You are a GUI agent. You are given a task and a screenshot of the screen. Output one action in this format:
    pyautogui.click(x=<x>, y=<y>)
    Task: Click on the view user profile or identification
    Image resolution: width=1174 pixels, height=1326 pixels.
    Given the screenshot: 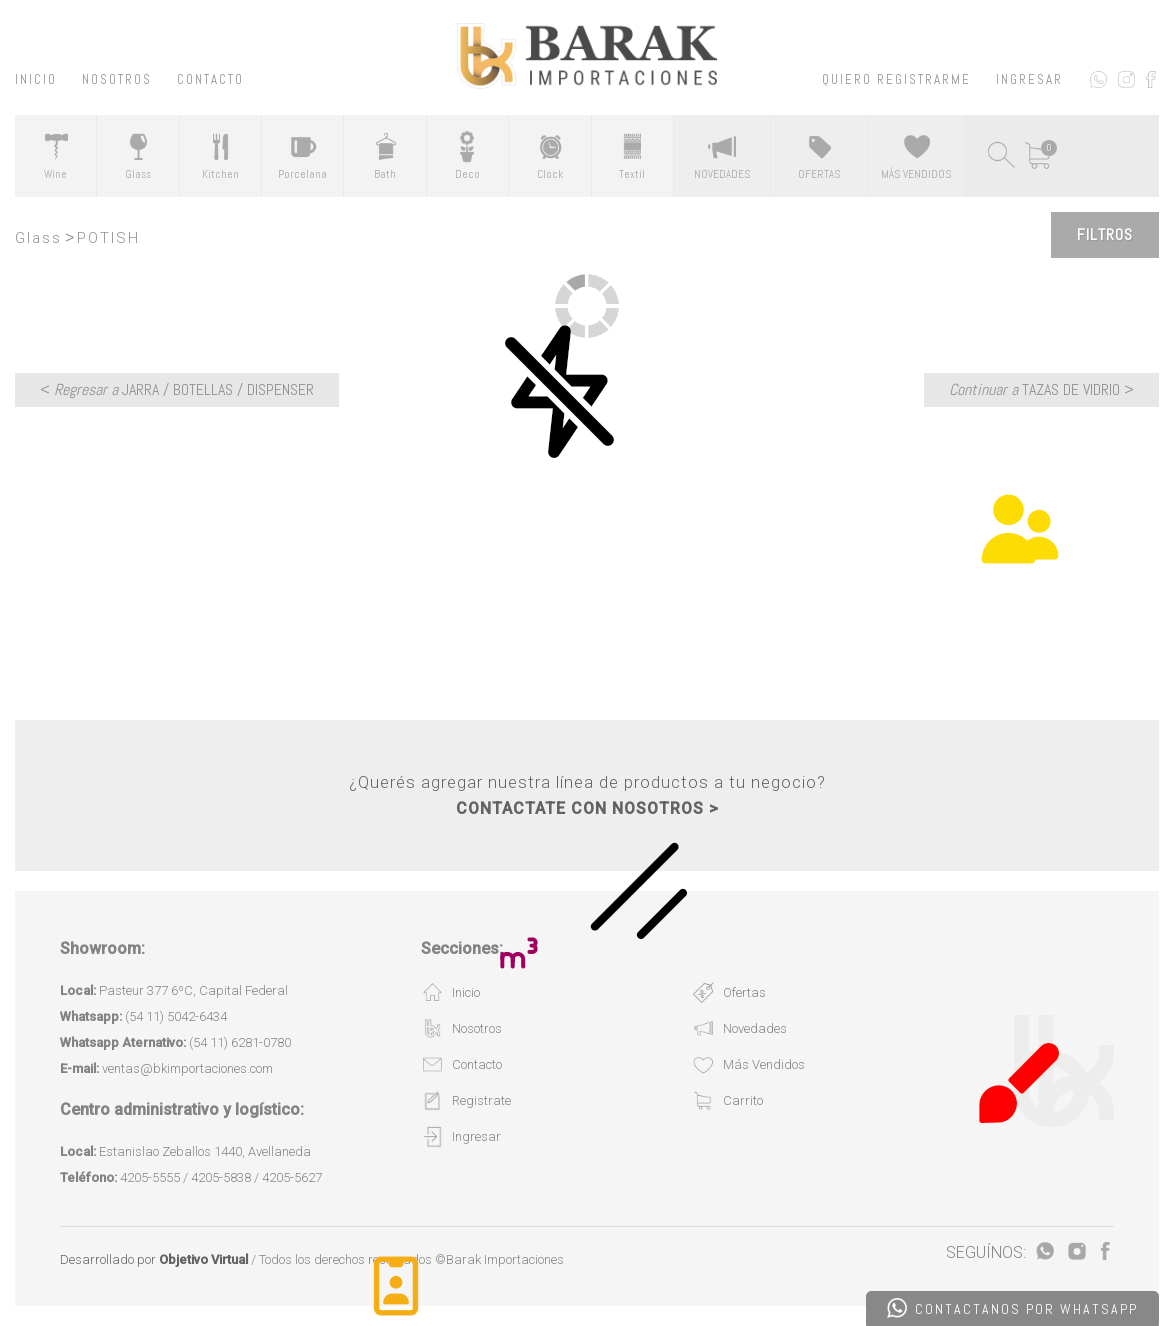 What is the action you would take?
    pyautogui.click(x=396, y=1286)
    